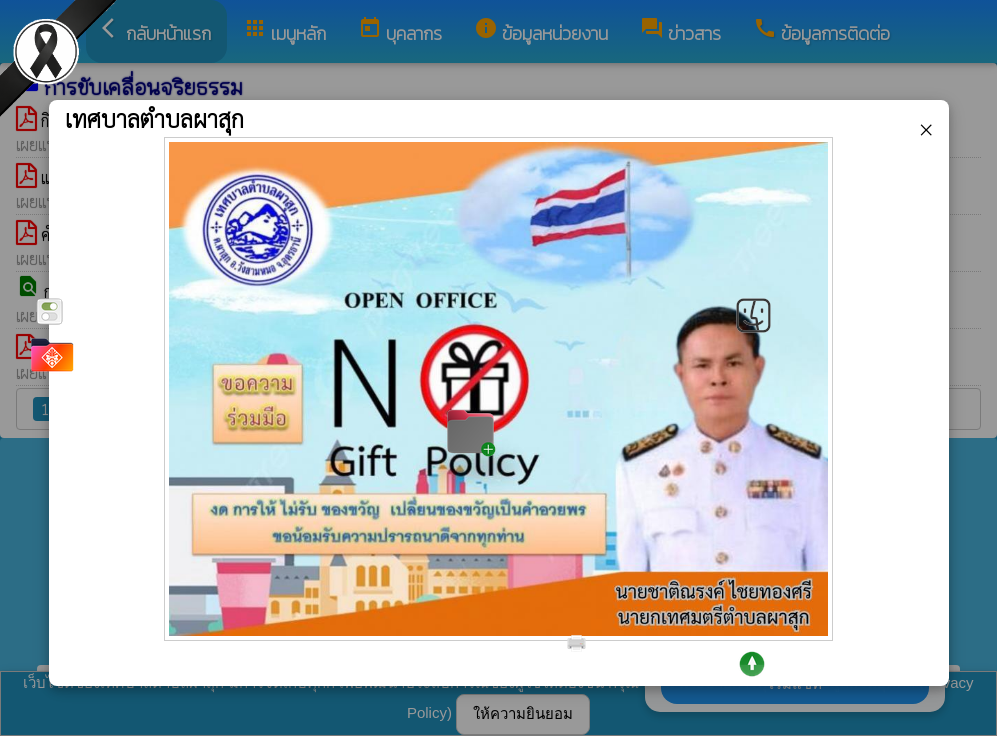  Describe the element at coordinates (753, 315) in the screenshot. I see `open file manager` at that location.